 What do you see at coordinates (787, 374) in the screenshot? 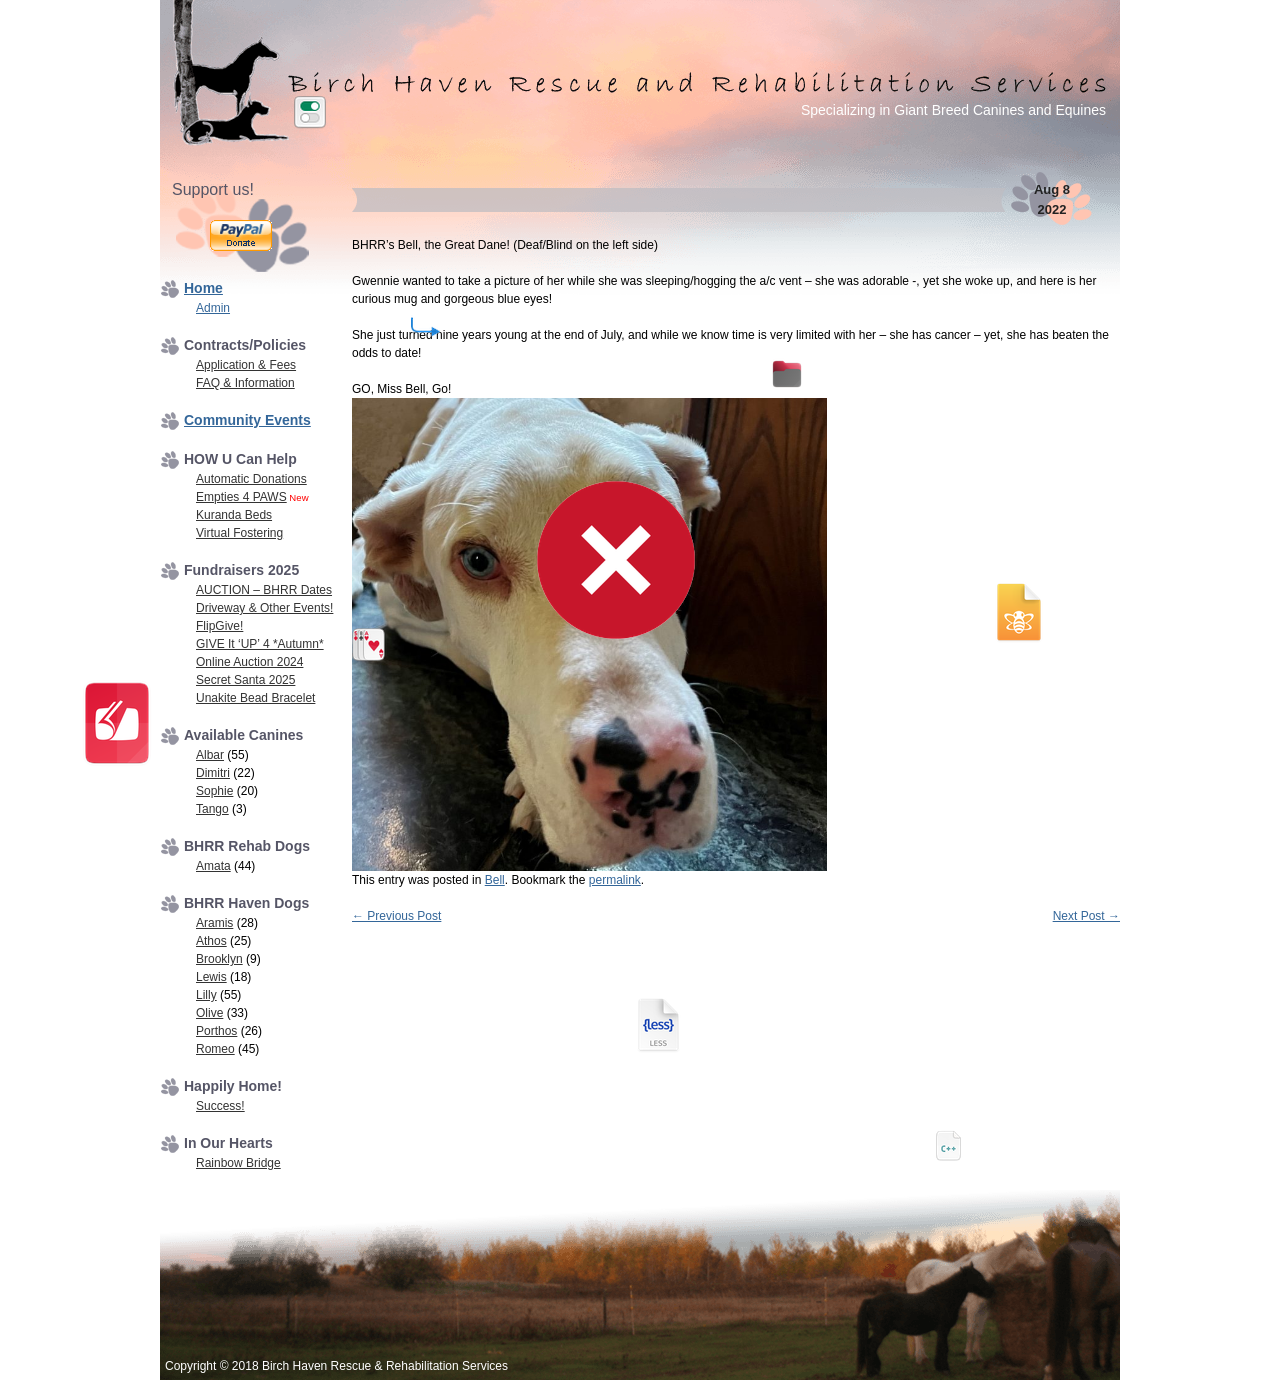
I see `drop files here to move them into this folder` at bounding box center [787, 374].